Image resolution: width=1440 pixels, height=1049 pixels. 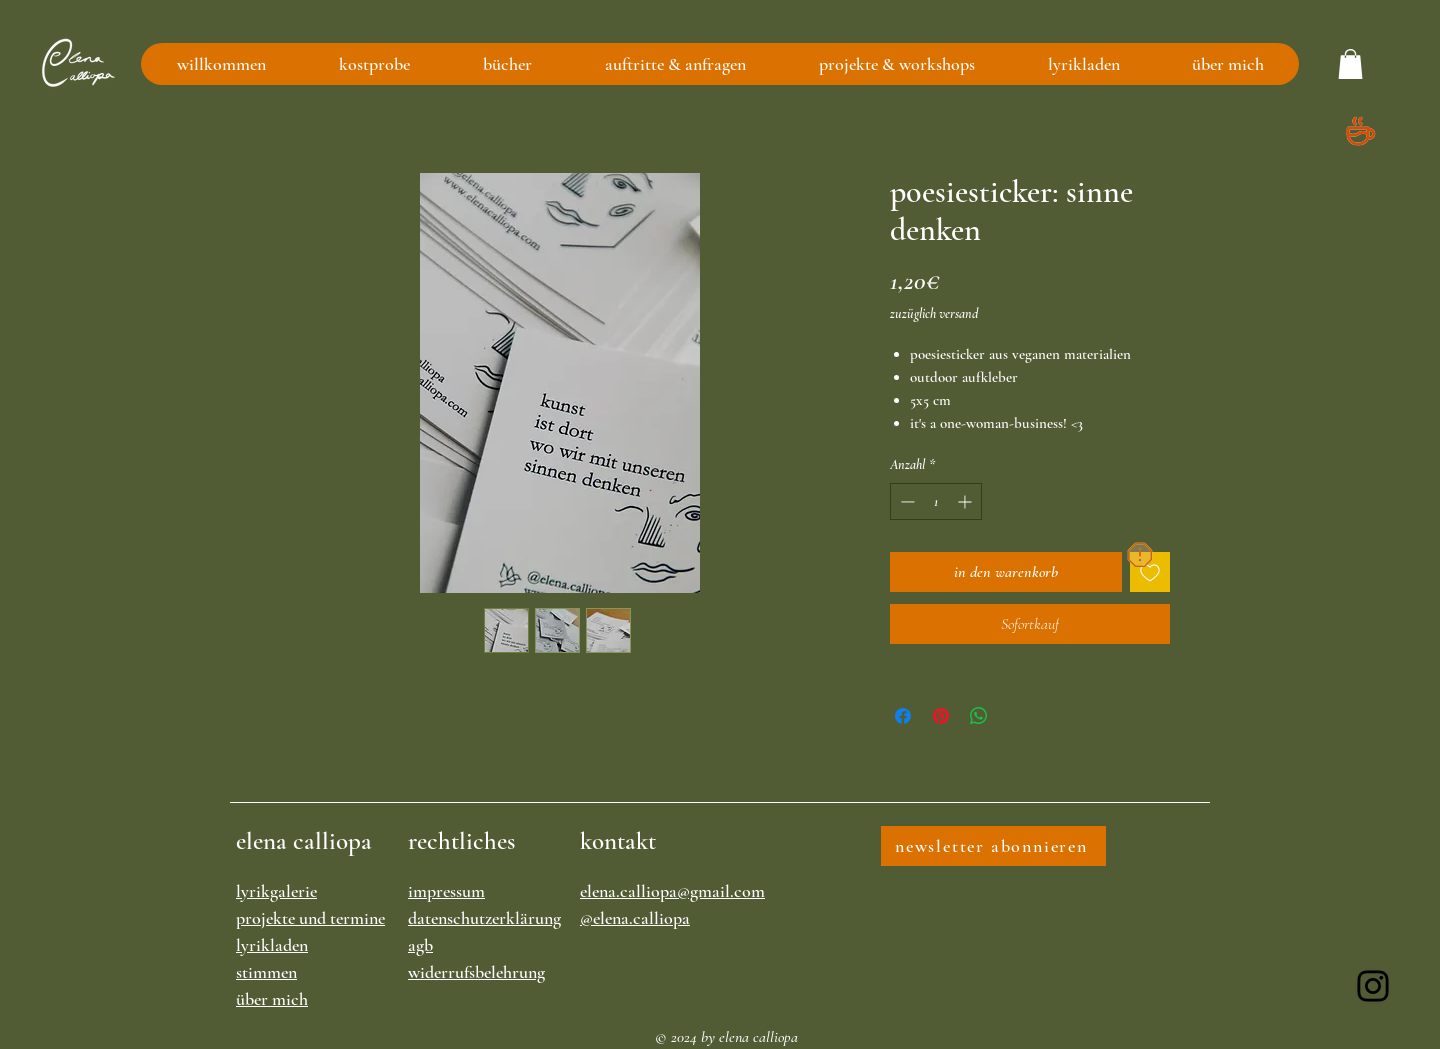 What do you see at coordinates (1361, 131) in the screenshot?
I see `find nearby coffee shops` at bounding box center [1361, 131].